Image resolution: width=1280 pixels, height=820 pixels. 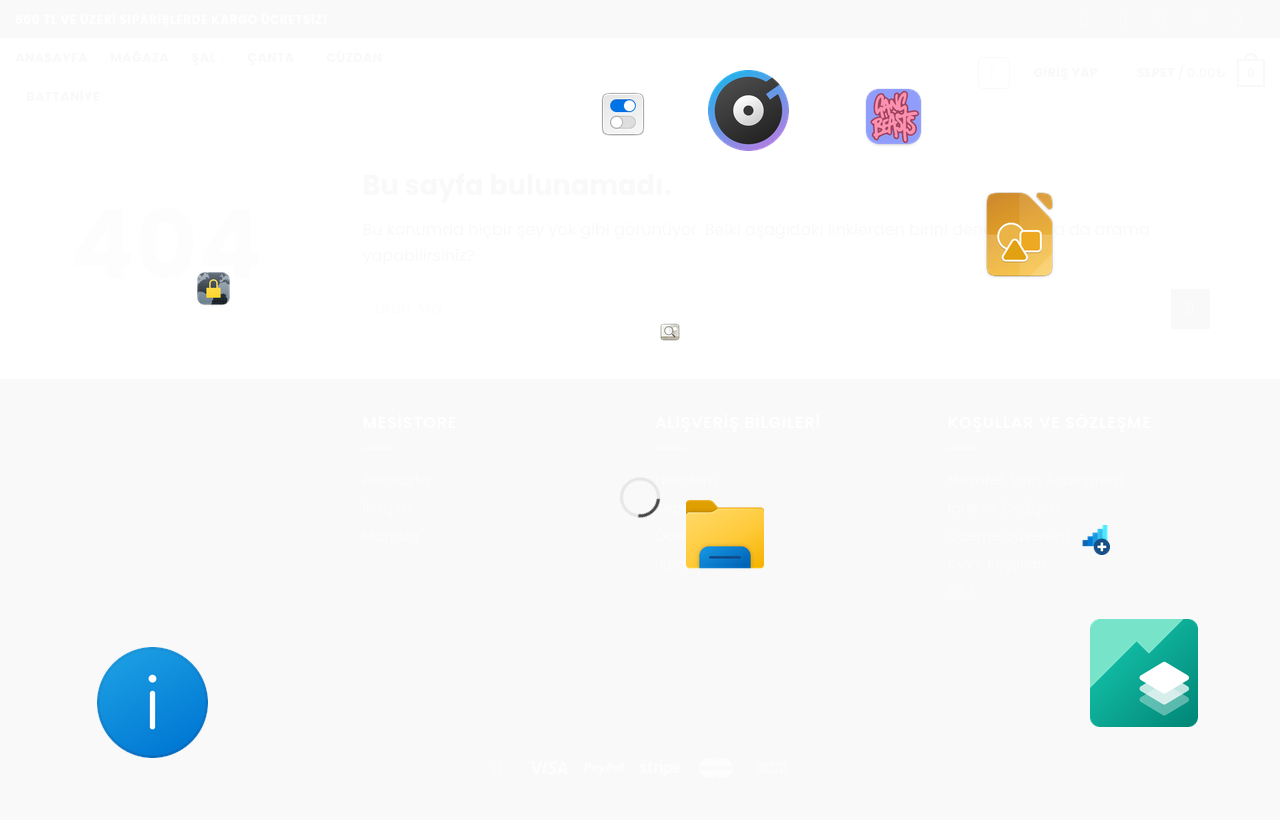 What do you see at coordinates (670, 332) in the screenshot?
I see `open the image viewer application` at bounding box center [670, 332].